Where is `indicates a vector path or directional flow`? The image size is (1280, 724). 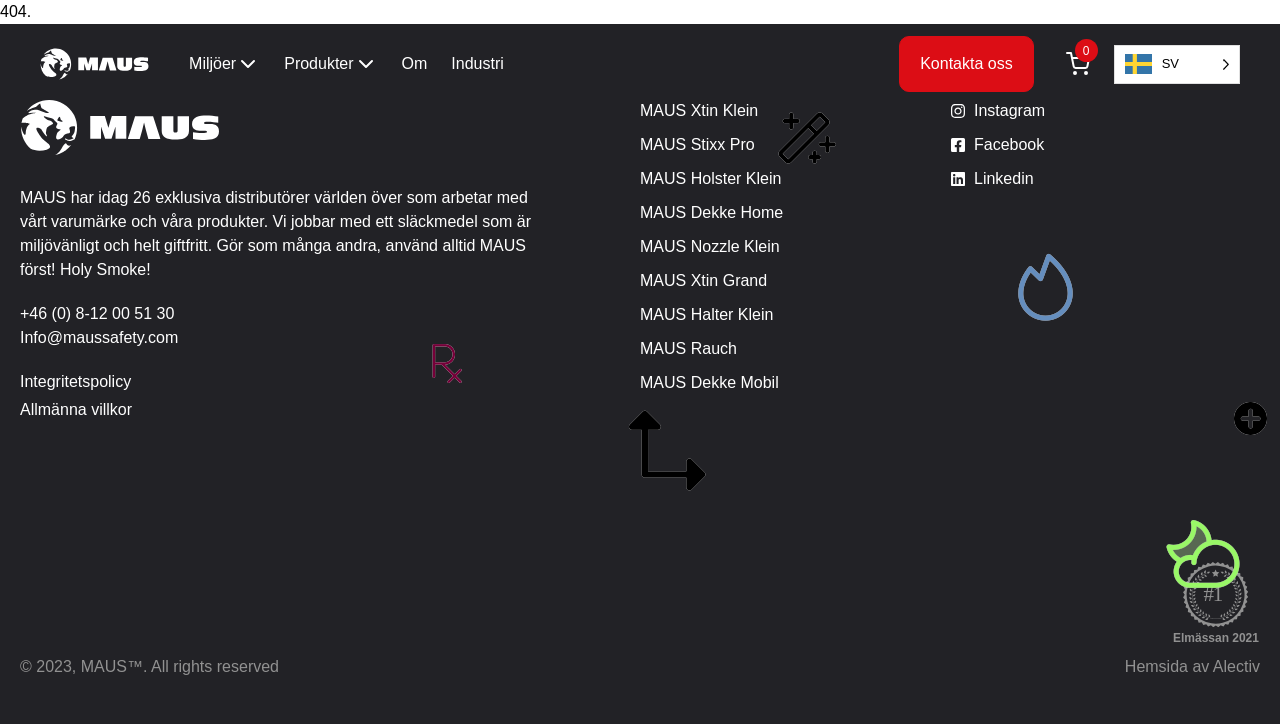 indicates a vector path or directional flow is located at coordinates (664, 449).